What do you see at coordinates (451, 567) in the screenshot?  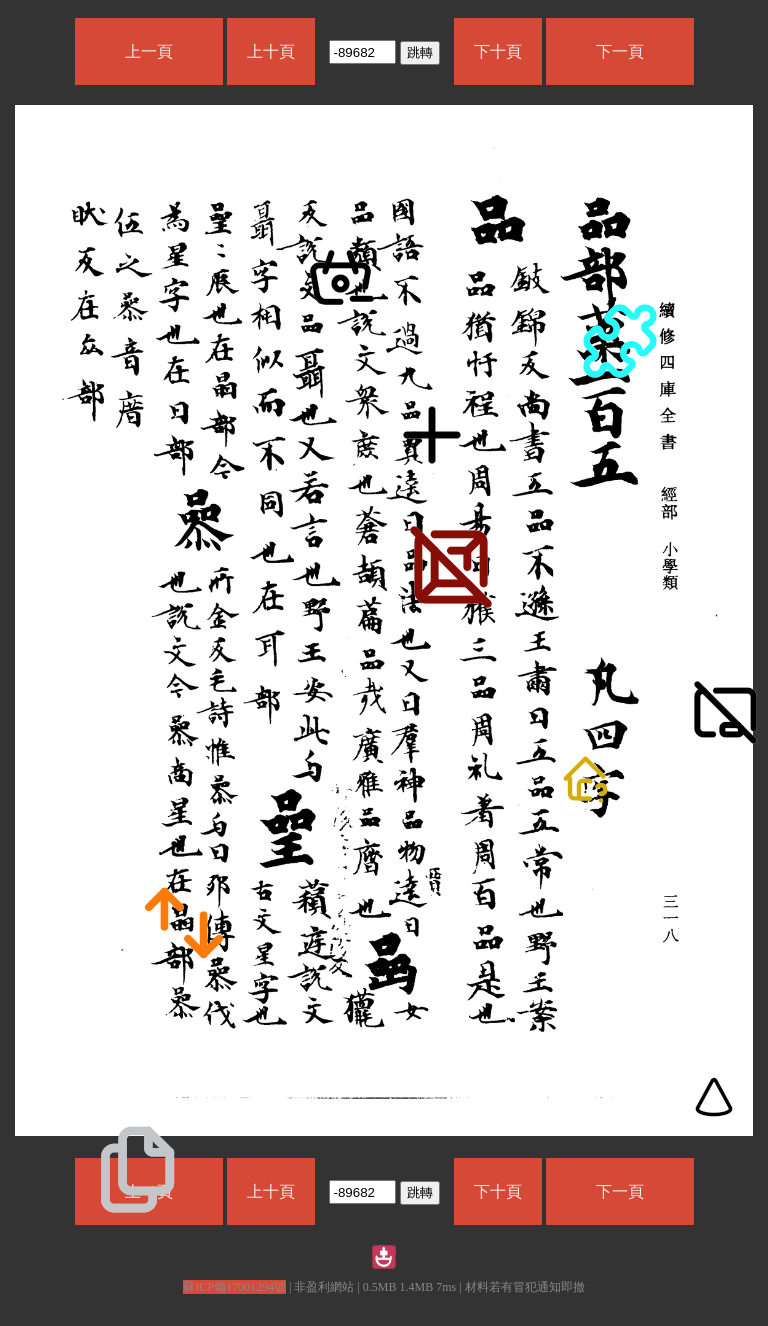 I see `disable box model view` at bounding box center [451, 567].